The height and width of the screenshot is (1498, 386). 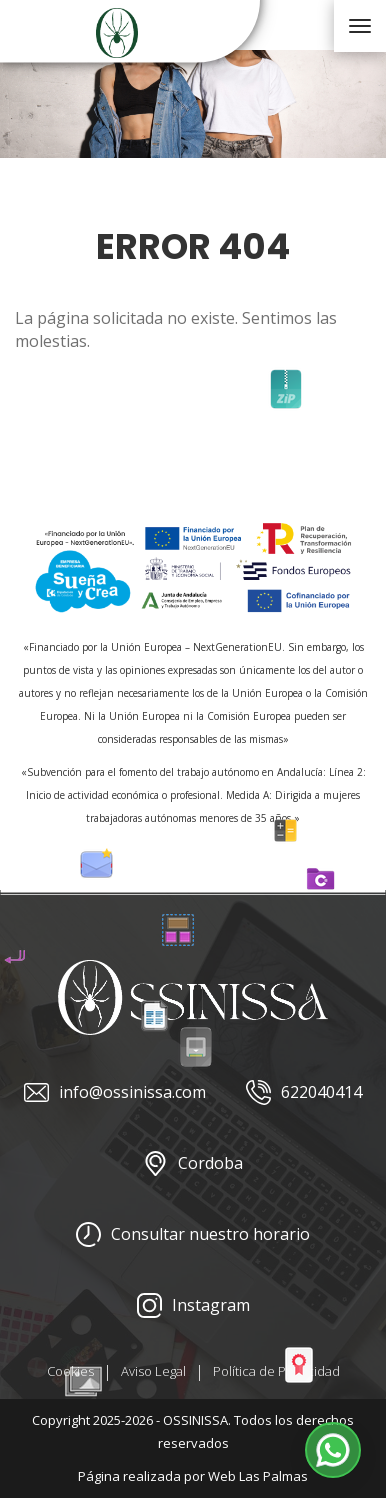 I want to click on open the calculator app, so click(x=285, y=830).